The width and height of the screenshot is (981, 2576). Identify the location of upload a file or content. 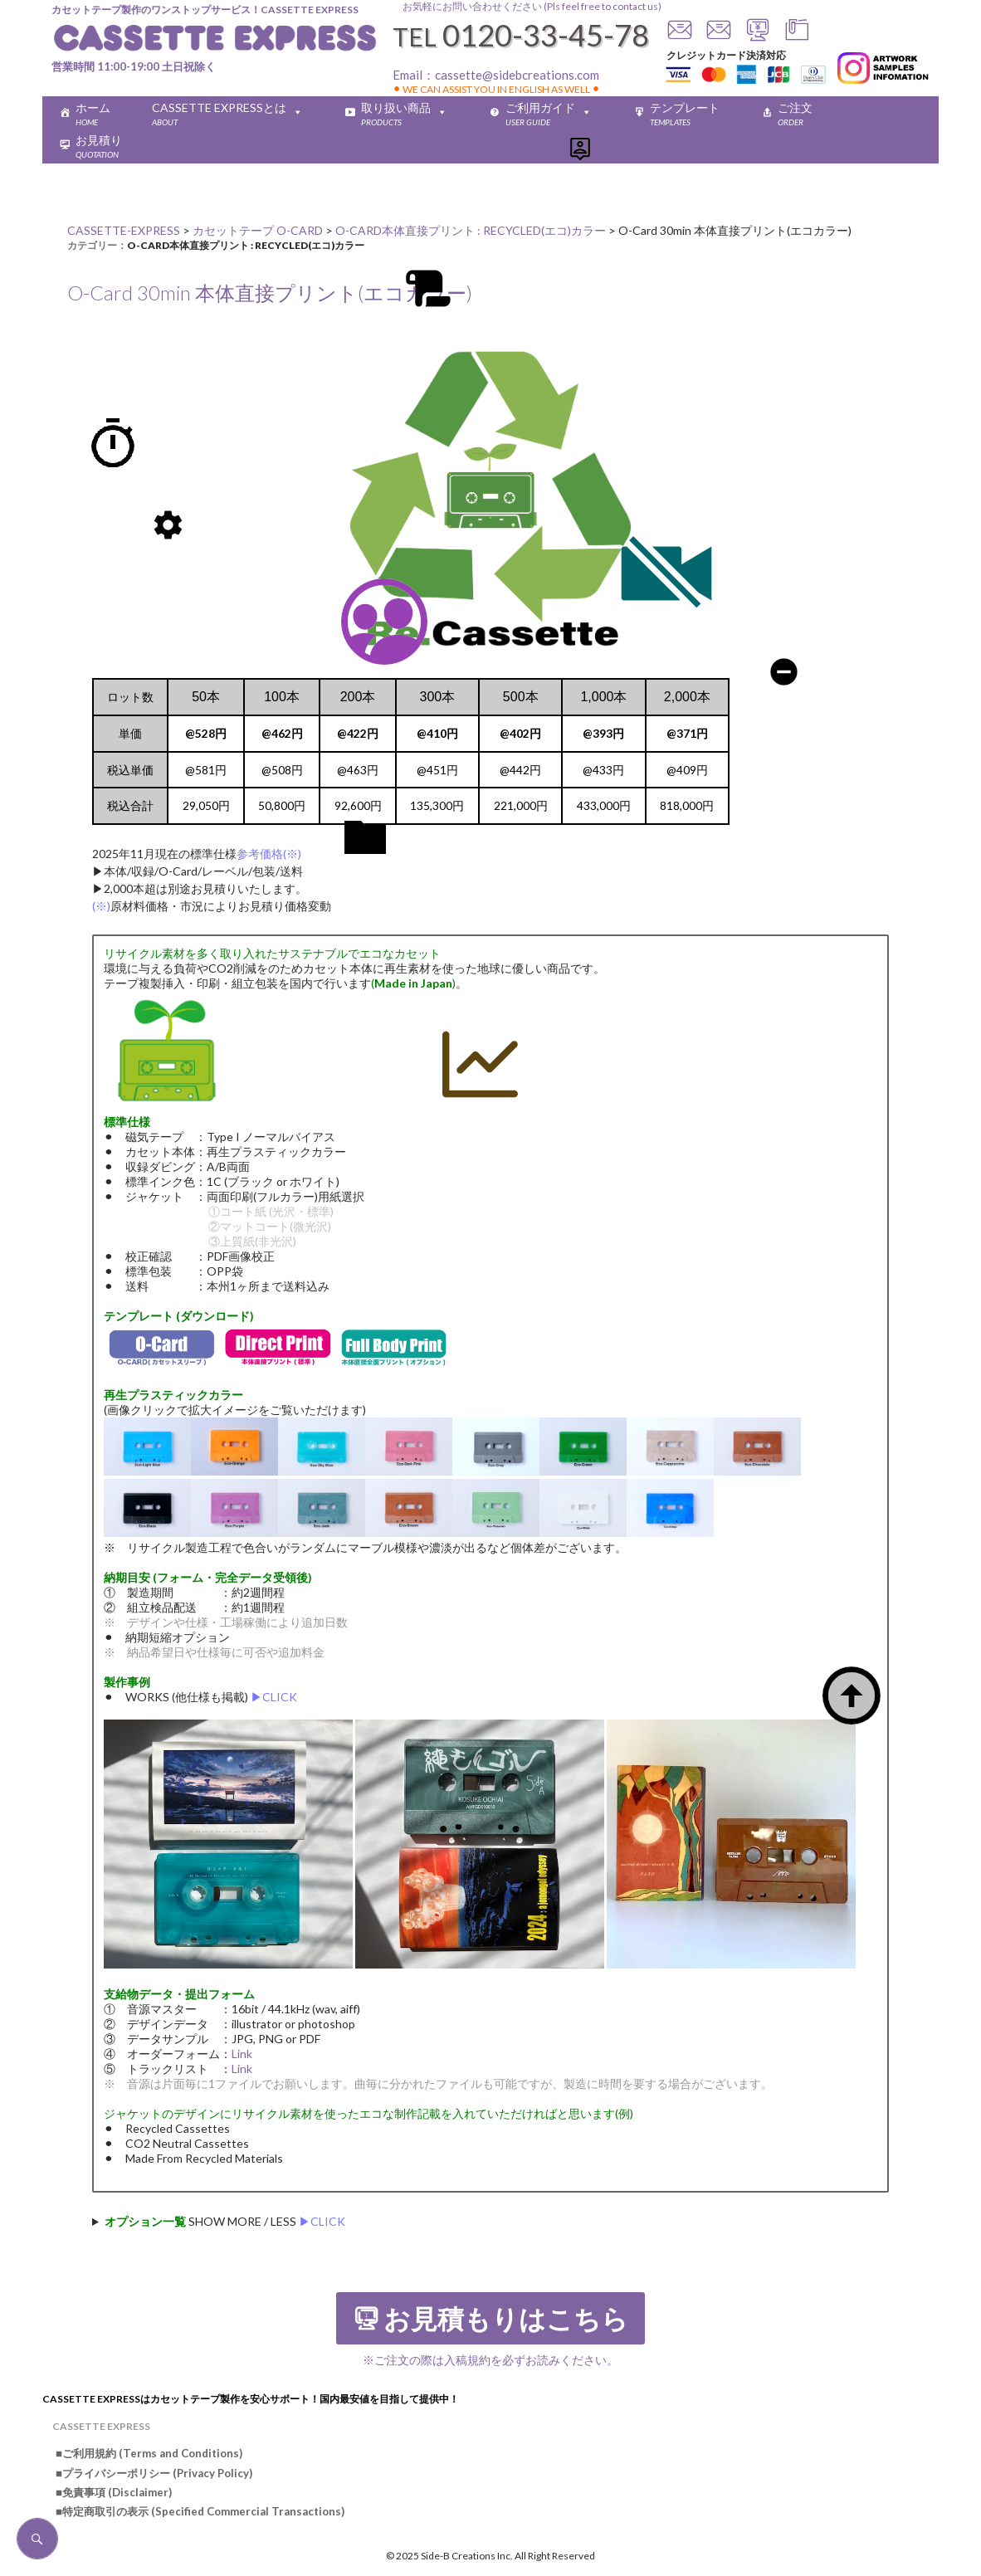
(852, 1695).